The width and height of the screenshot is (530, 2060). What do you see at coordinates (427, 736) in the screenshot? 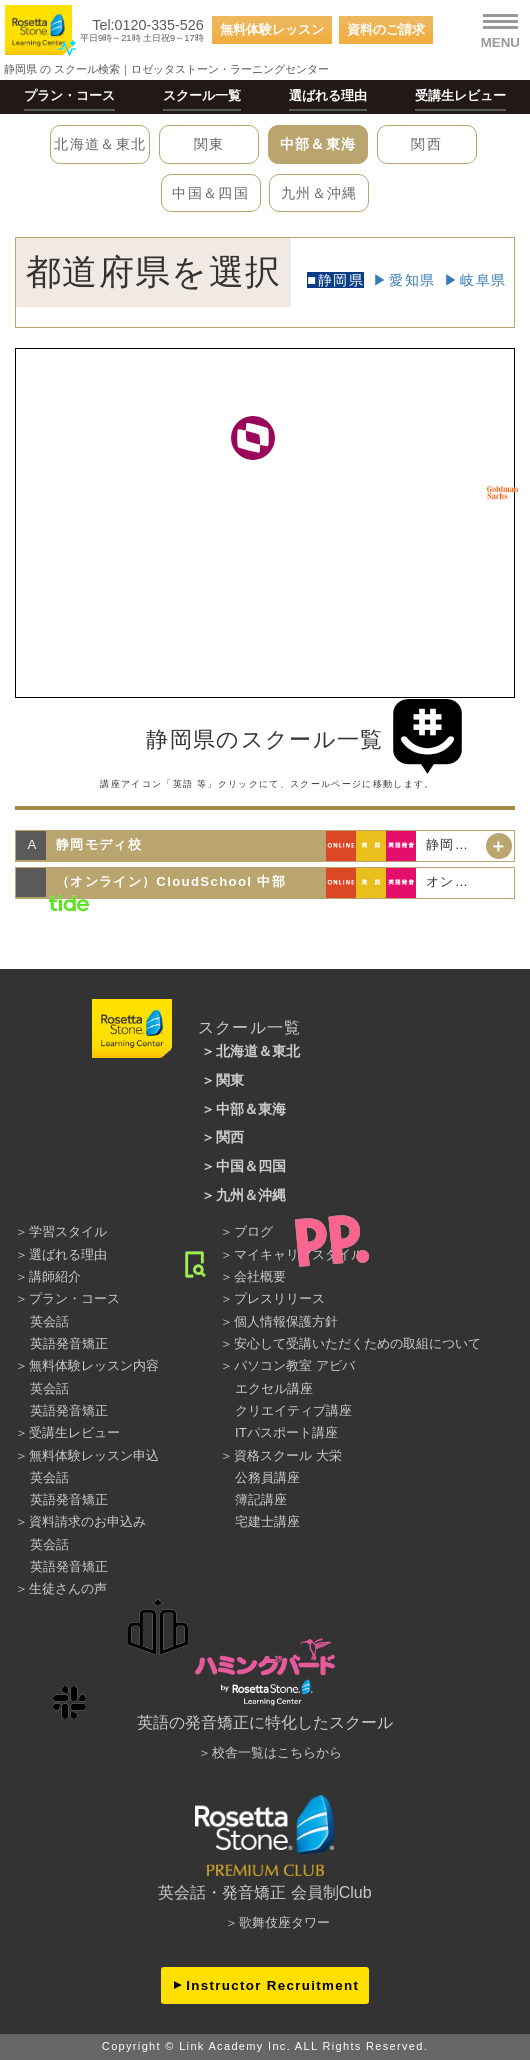
I see `open GroupMe messaging app` at bounding box center [427, 736].